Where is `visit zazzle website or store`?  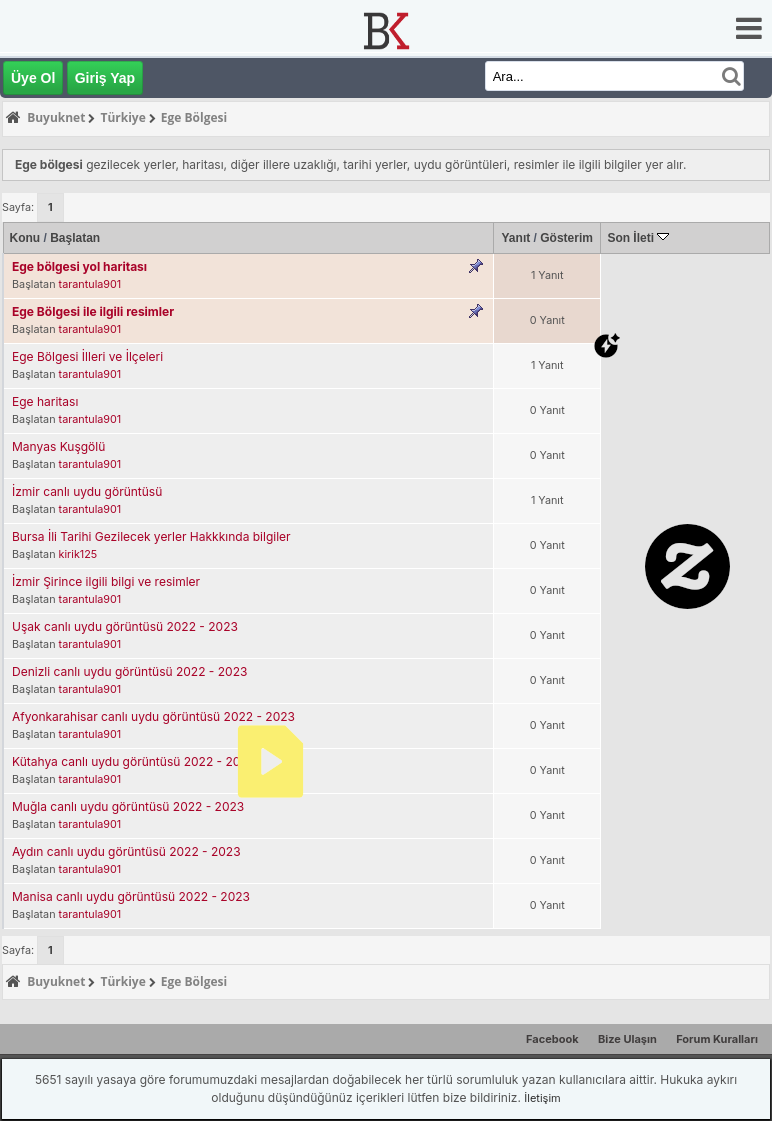 visit zazzle website or store is located at coordinates (687, 566).